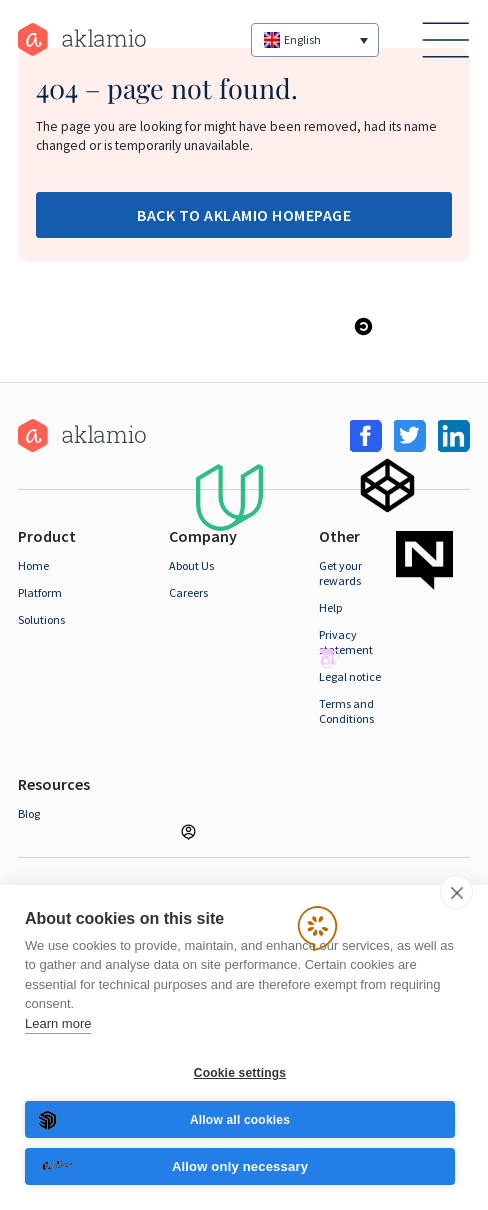 The height and width of the screenshot is (1210, 488). What do you see at coordinates (329, 658) in the screenshot?
I see `charles web debugging proxy application` at bounding box center [329, 658].